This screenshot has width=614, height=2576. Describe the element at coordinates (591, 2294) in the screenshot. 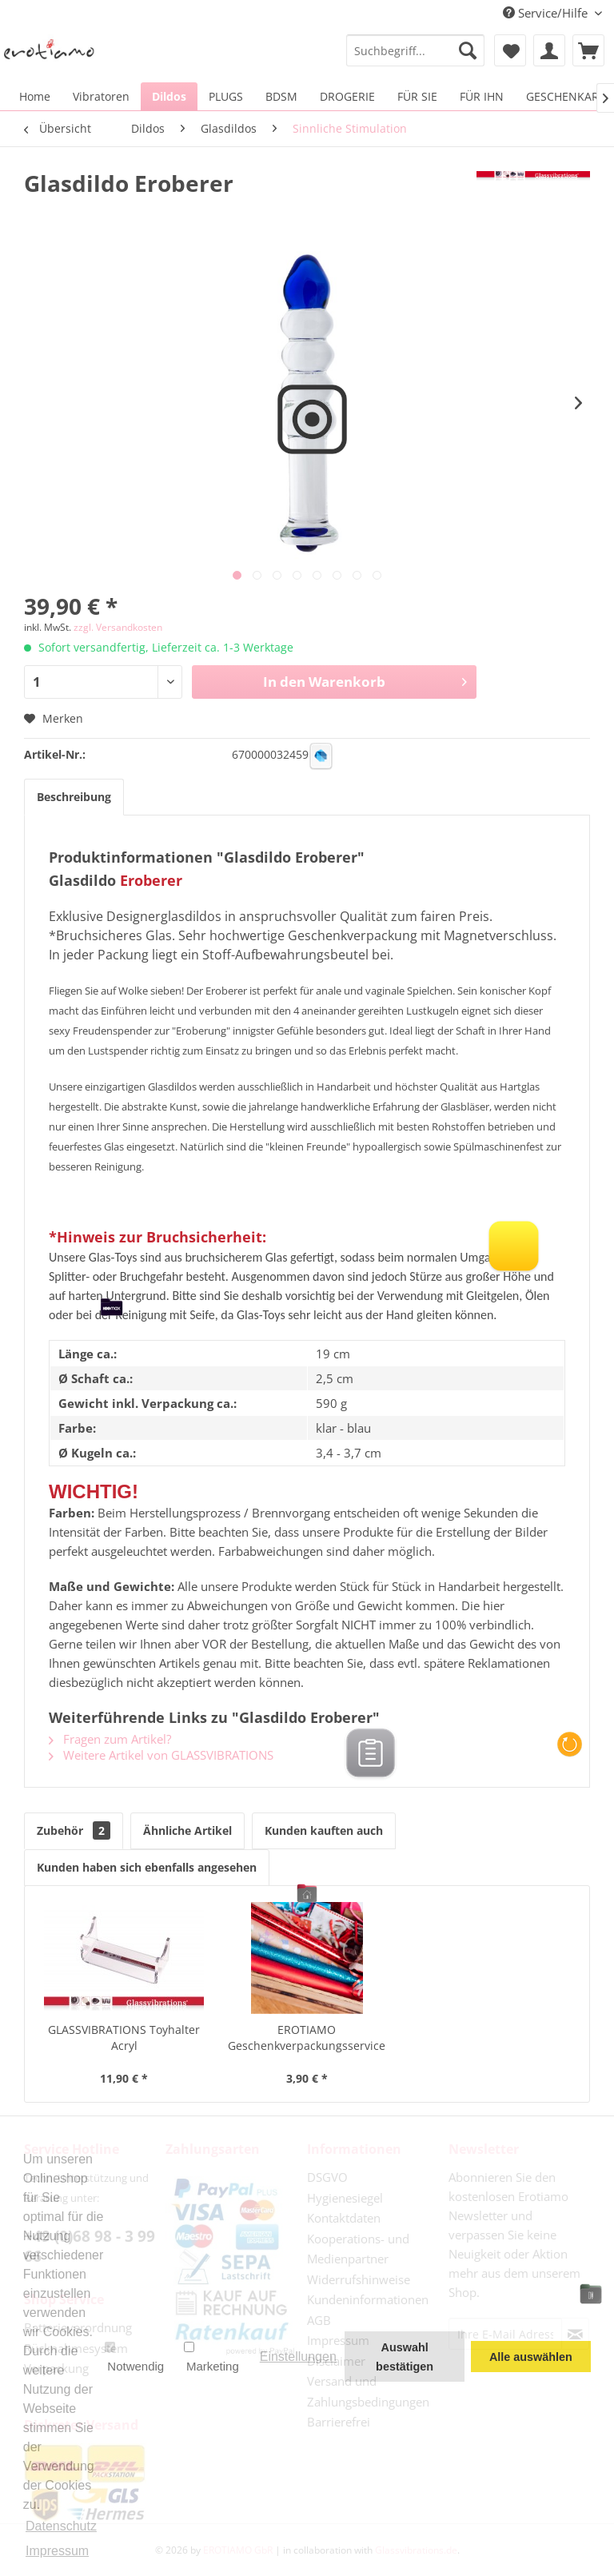

I see `open templates folder` at that location.